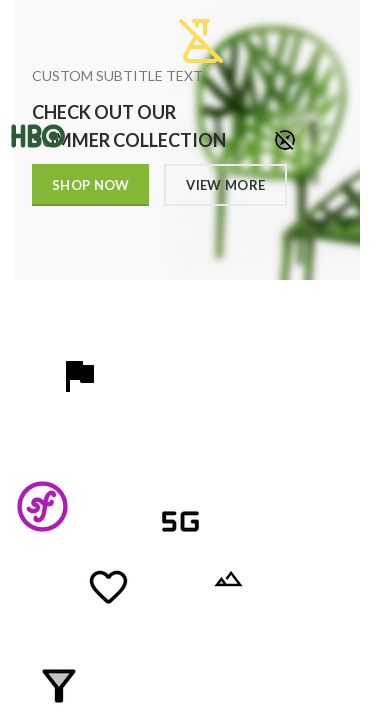 The width and height of the screenshot is (375, 720). What do you see at coordinates (228, 578) in the screenshot?
I see `view landscape orientation photos` at bounding box center [228, 578].